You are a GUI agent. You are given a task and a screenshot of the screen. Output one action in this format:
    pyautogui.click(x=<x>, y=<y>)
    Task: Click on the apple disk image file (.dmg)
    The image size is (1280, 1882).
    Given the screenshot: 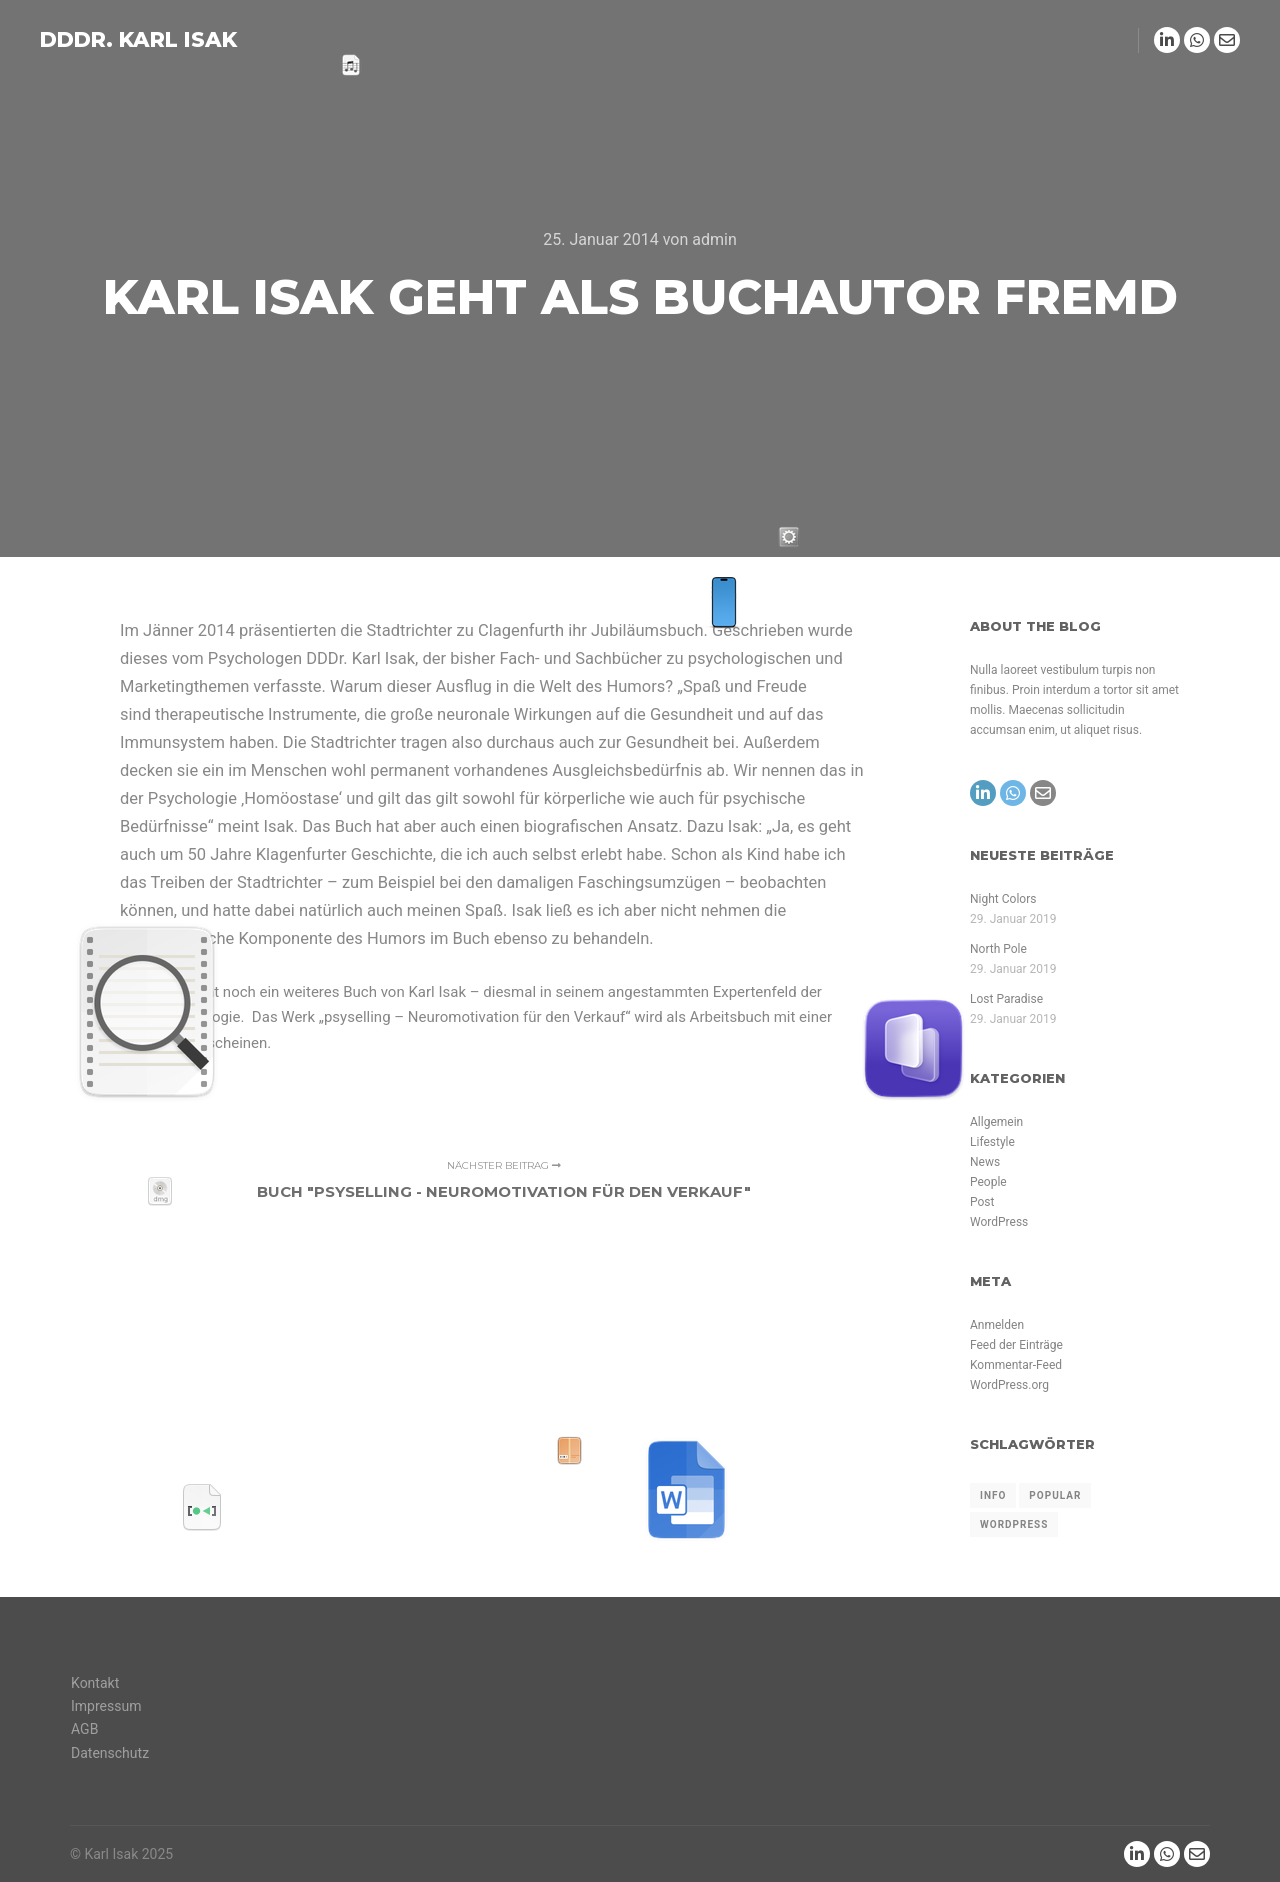 What is the action you would take?
    pyautogui.click(x=160, y=1191)
    